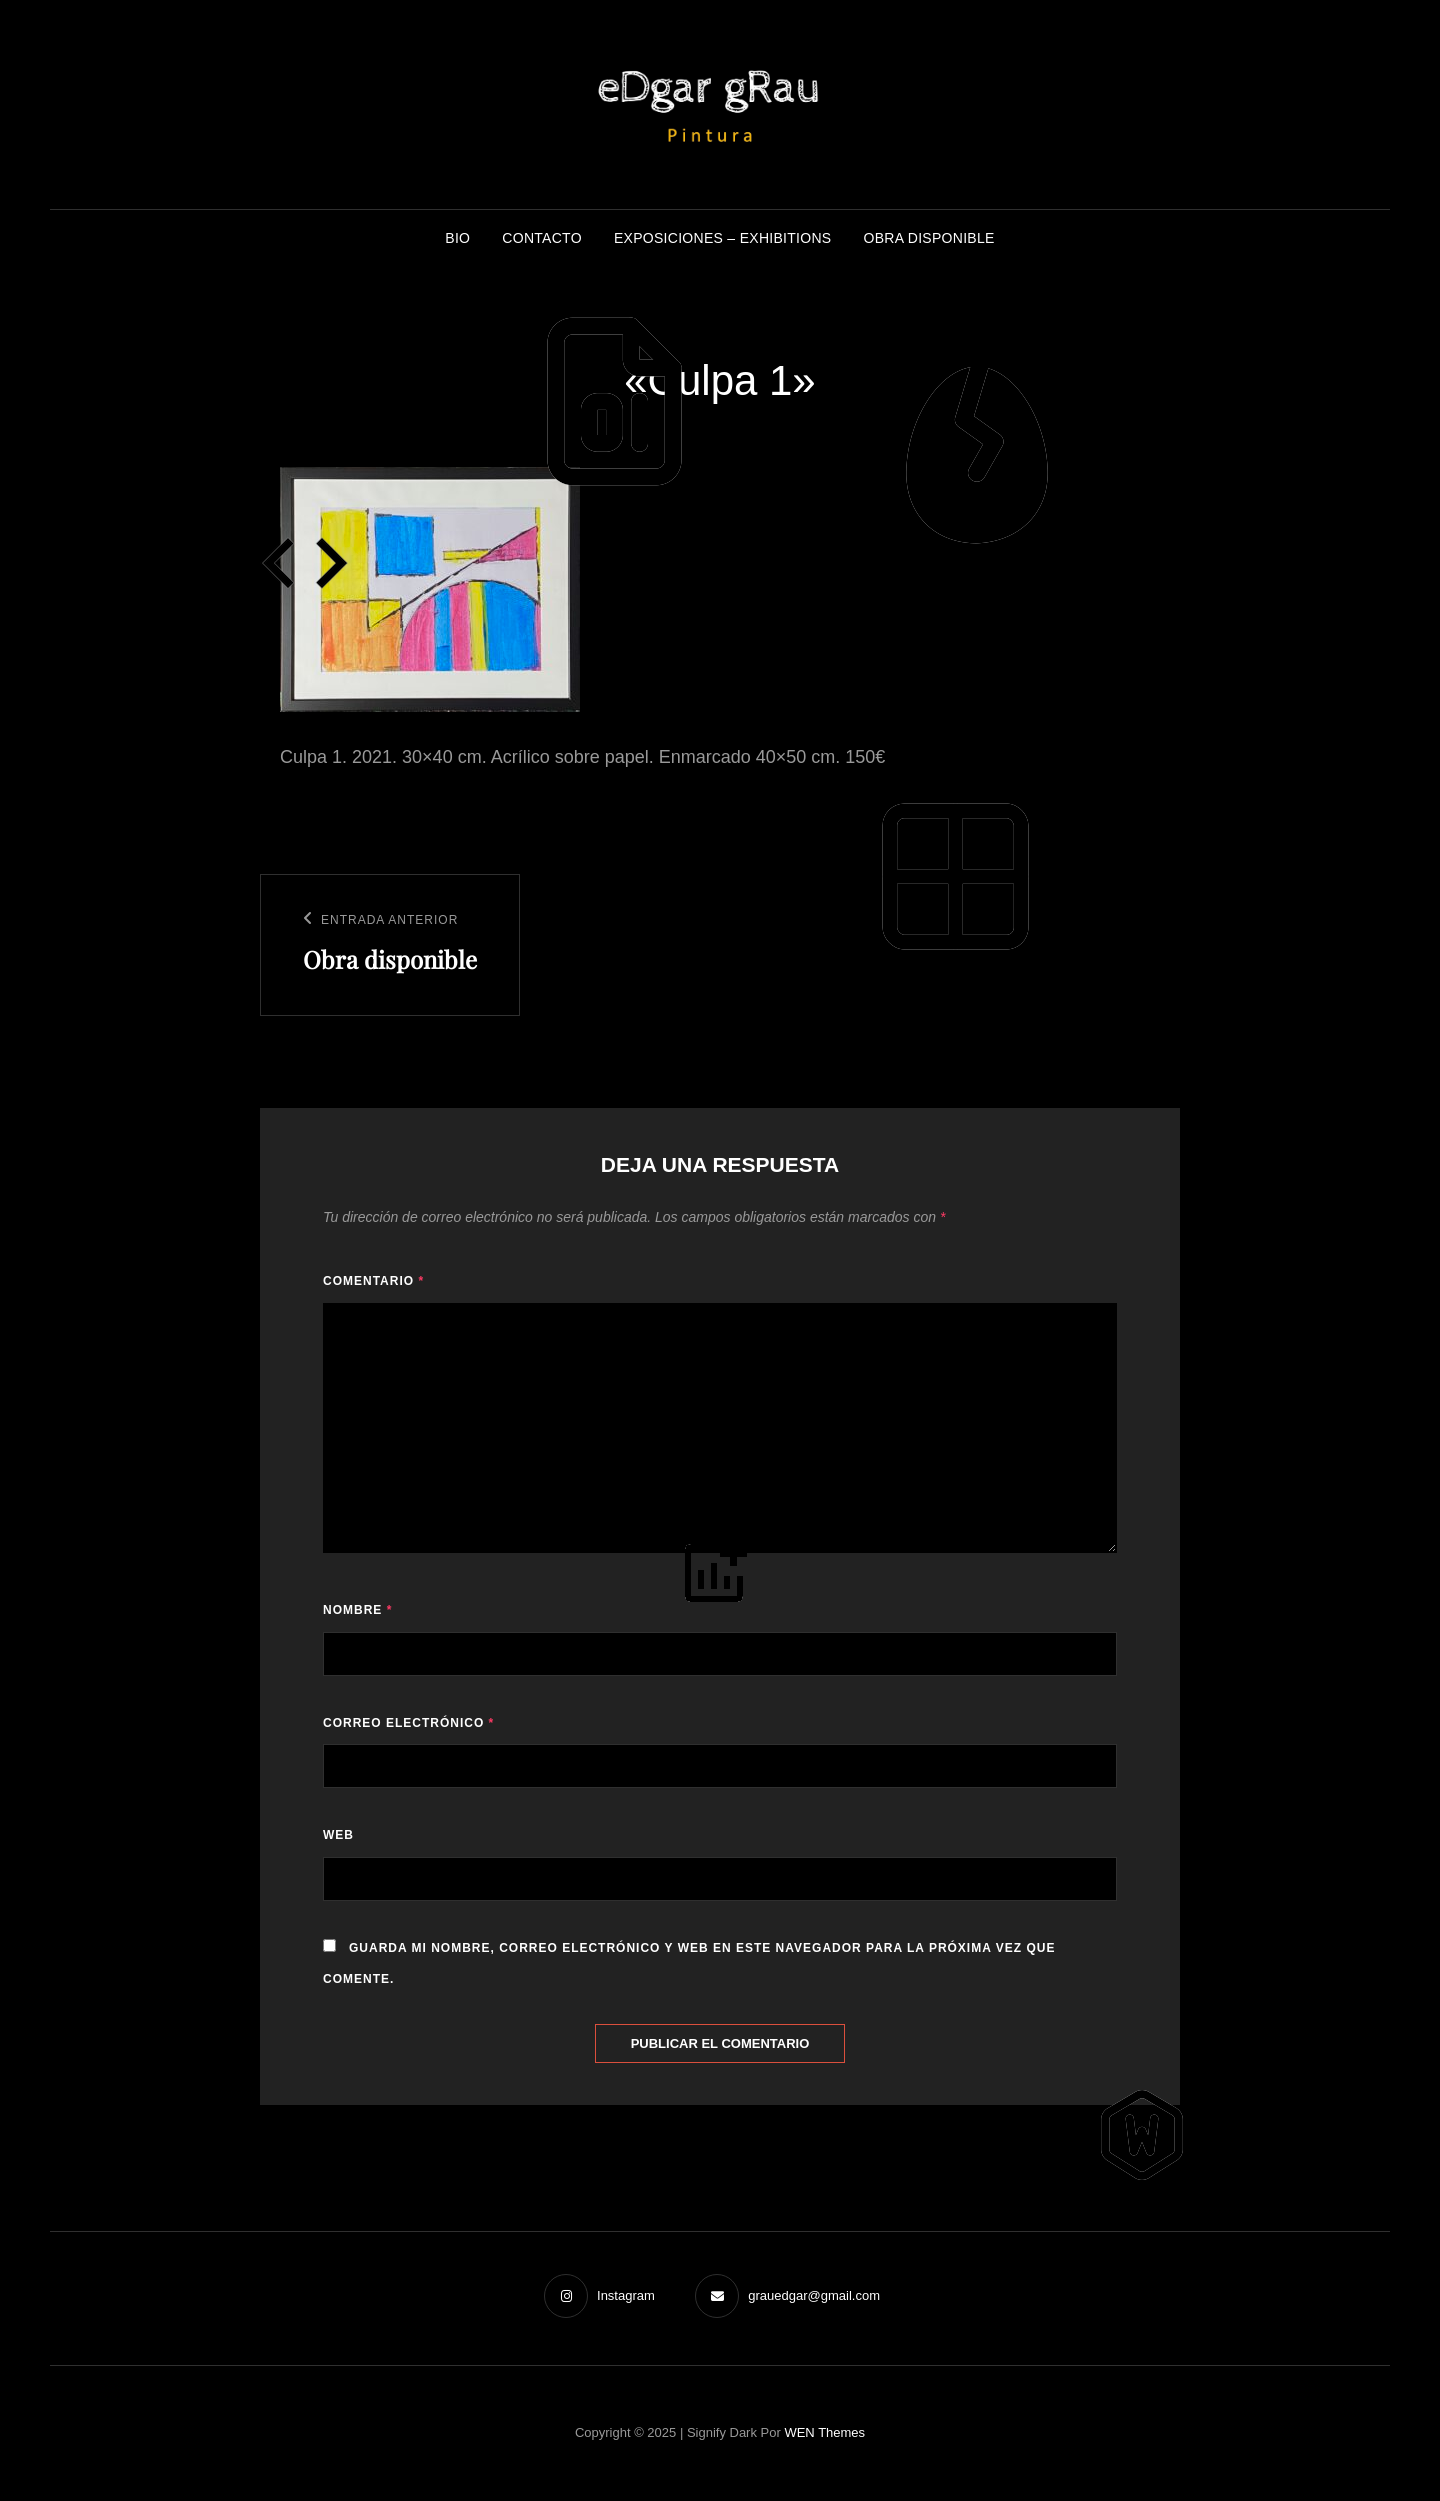 This screenshot has height=2501, width=1440. What do you see at coordinates (305, 563) in the screenshot?
I see `view or edit source code` at bounding box center [305, 563].